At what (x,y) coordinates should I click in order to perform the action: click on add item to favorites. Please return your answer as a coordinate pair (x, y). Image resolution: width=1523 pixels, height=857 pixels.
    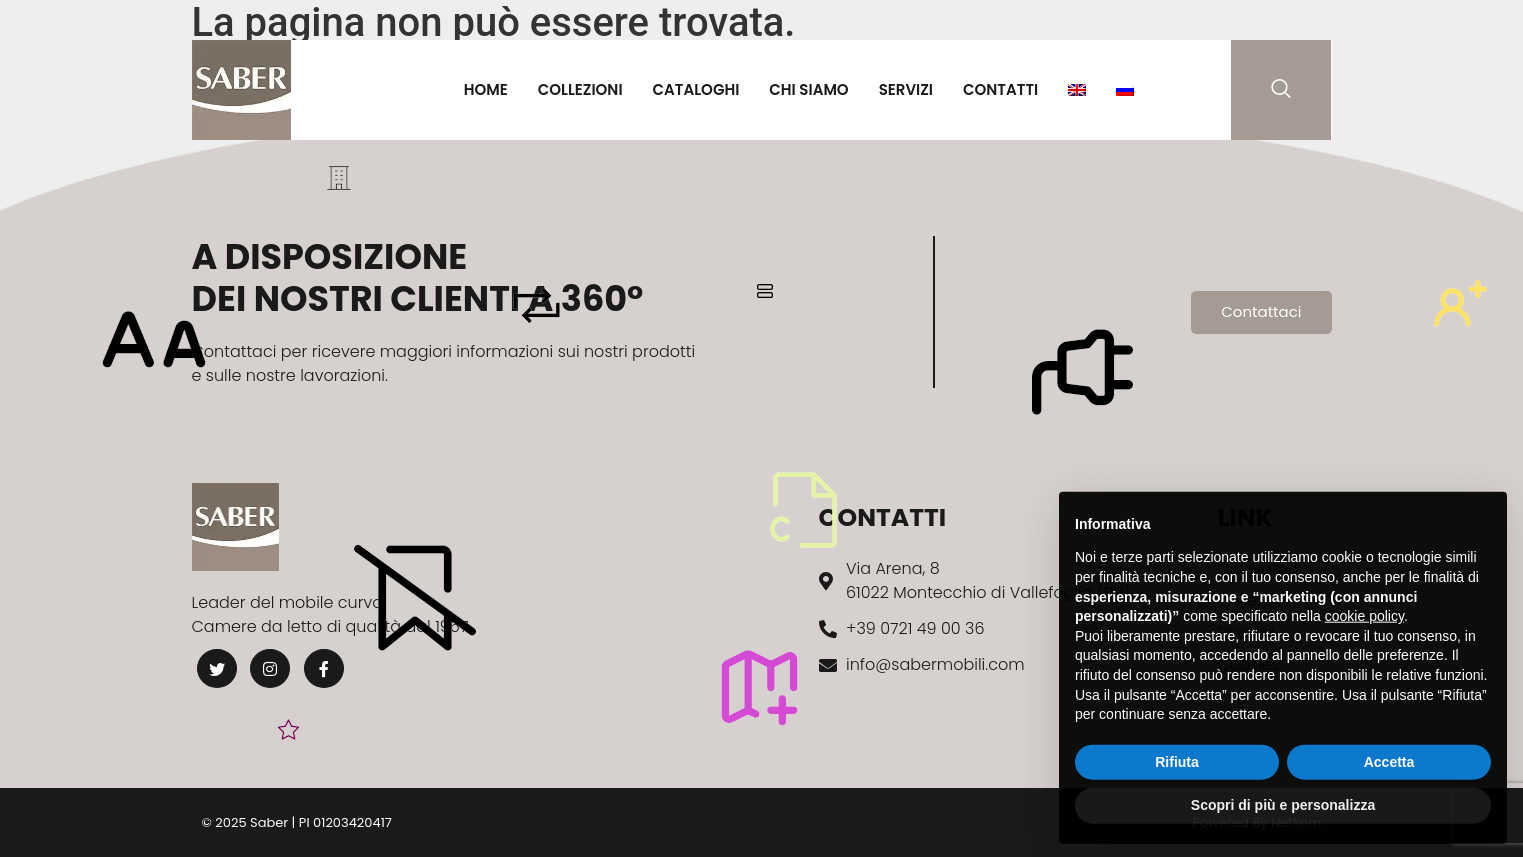
    Looking at the image, I should click on (288, 730).